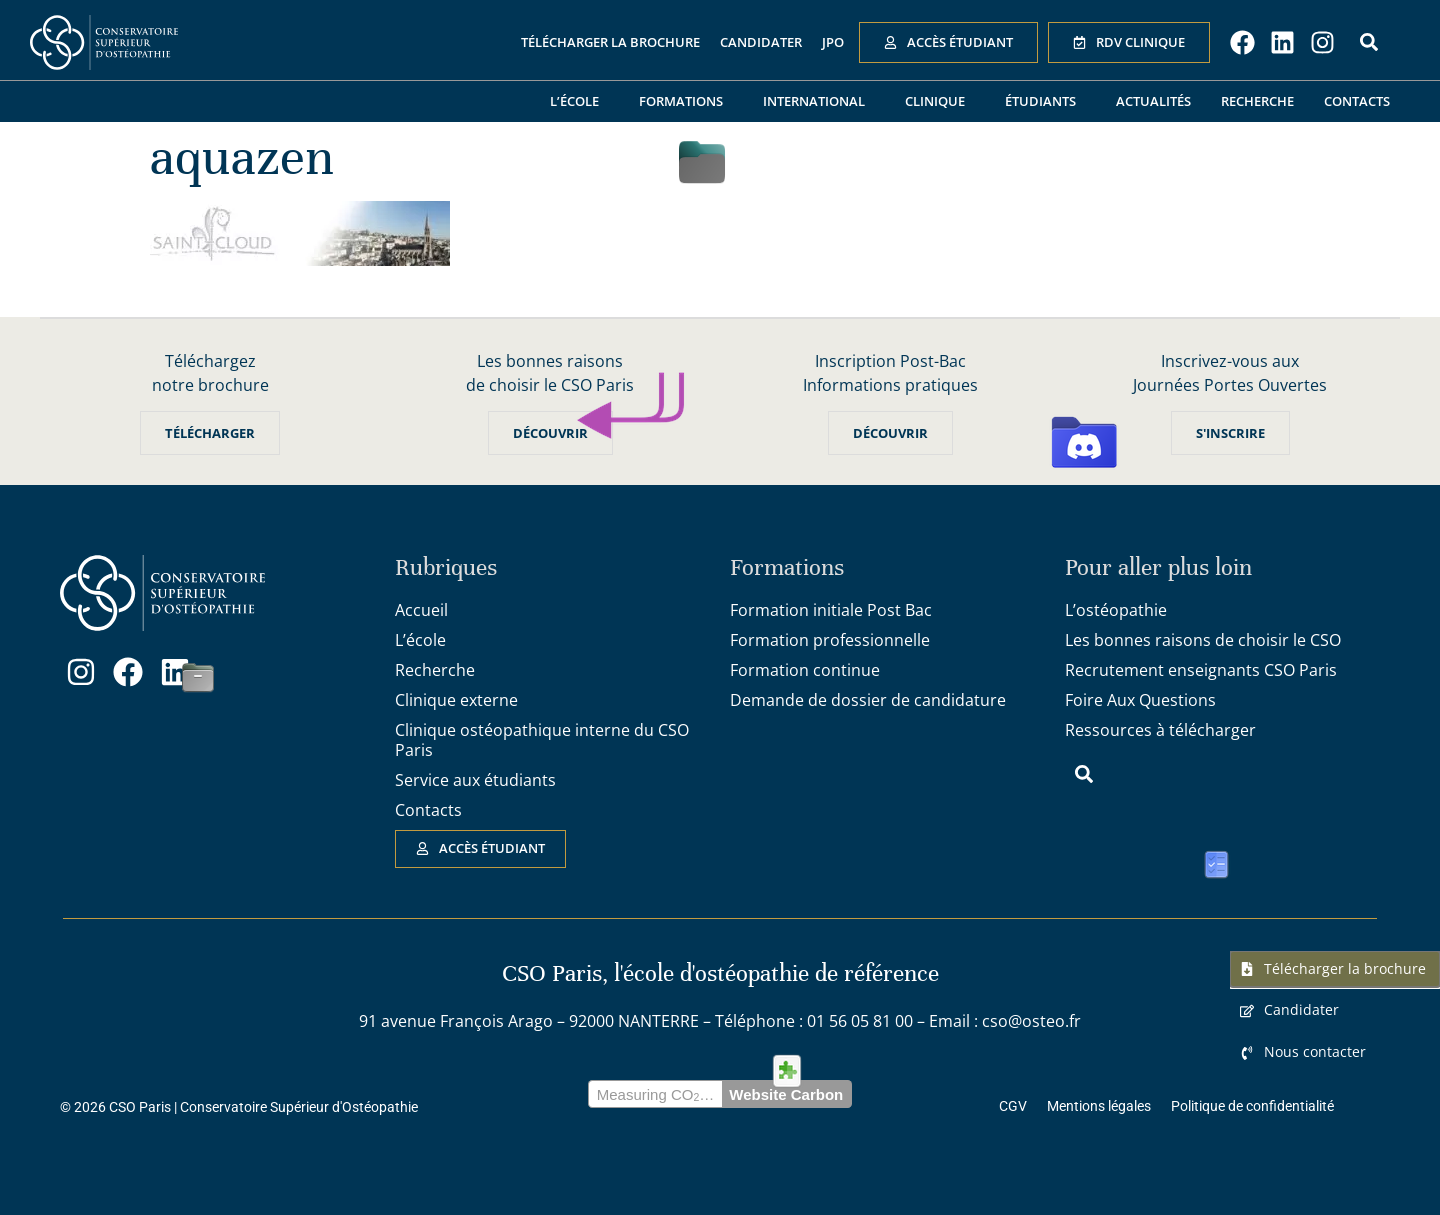  I want to click on an add-on or plugin file type, so click(787, 1071).